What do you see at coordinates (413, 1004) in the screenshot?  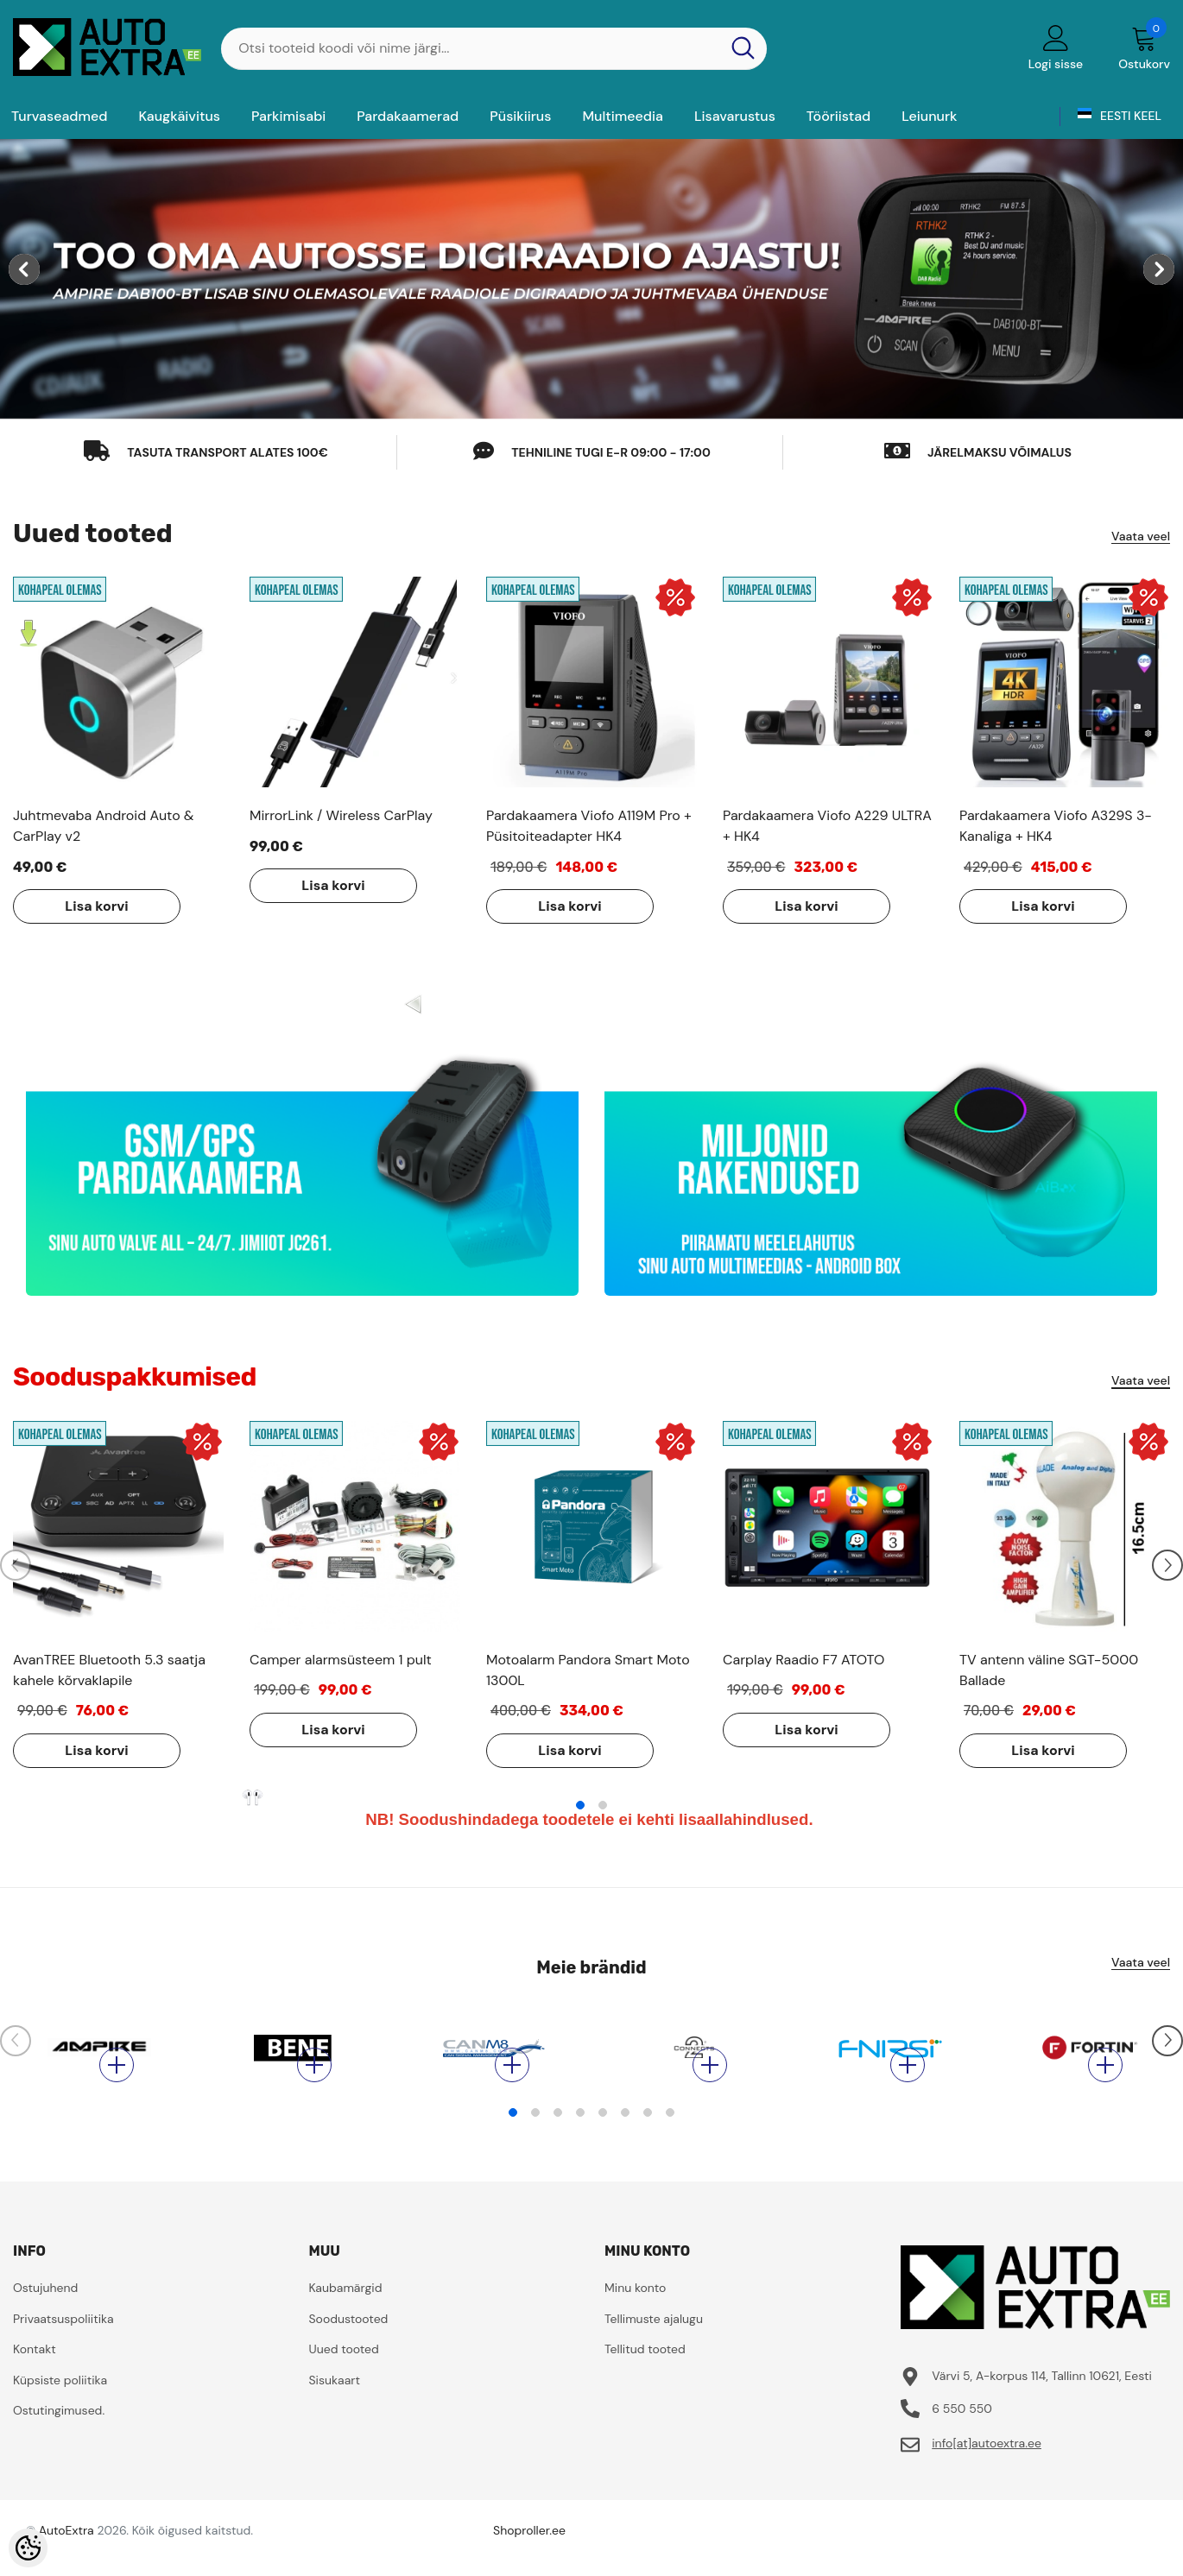 I see `start media playback (right-to-left interface)` at bounding box center [413, 1004].